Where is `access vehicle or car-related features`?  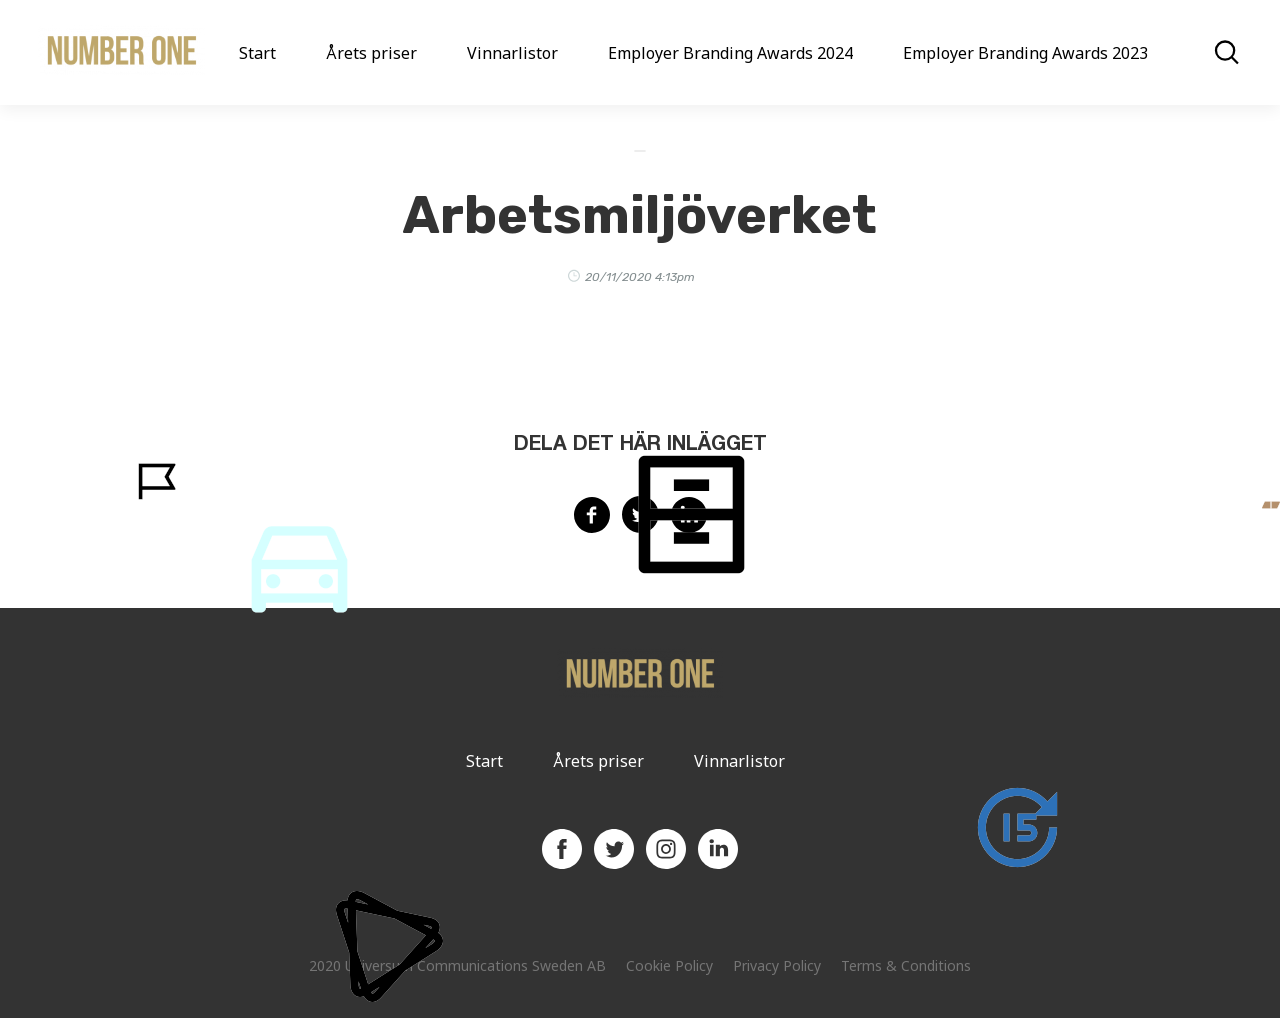
access vehicle or car-related features is located at coordinates (299, 564).